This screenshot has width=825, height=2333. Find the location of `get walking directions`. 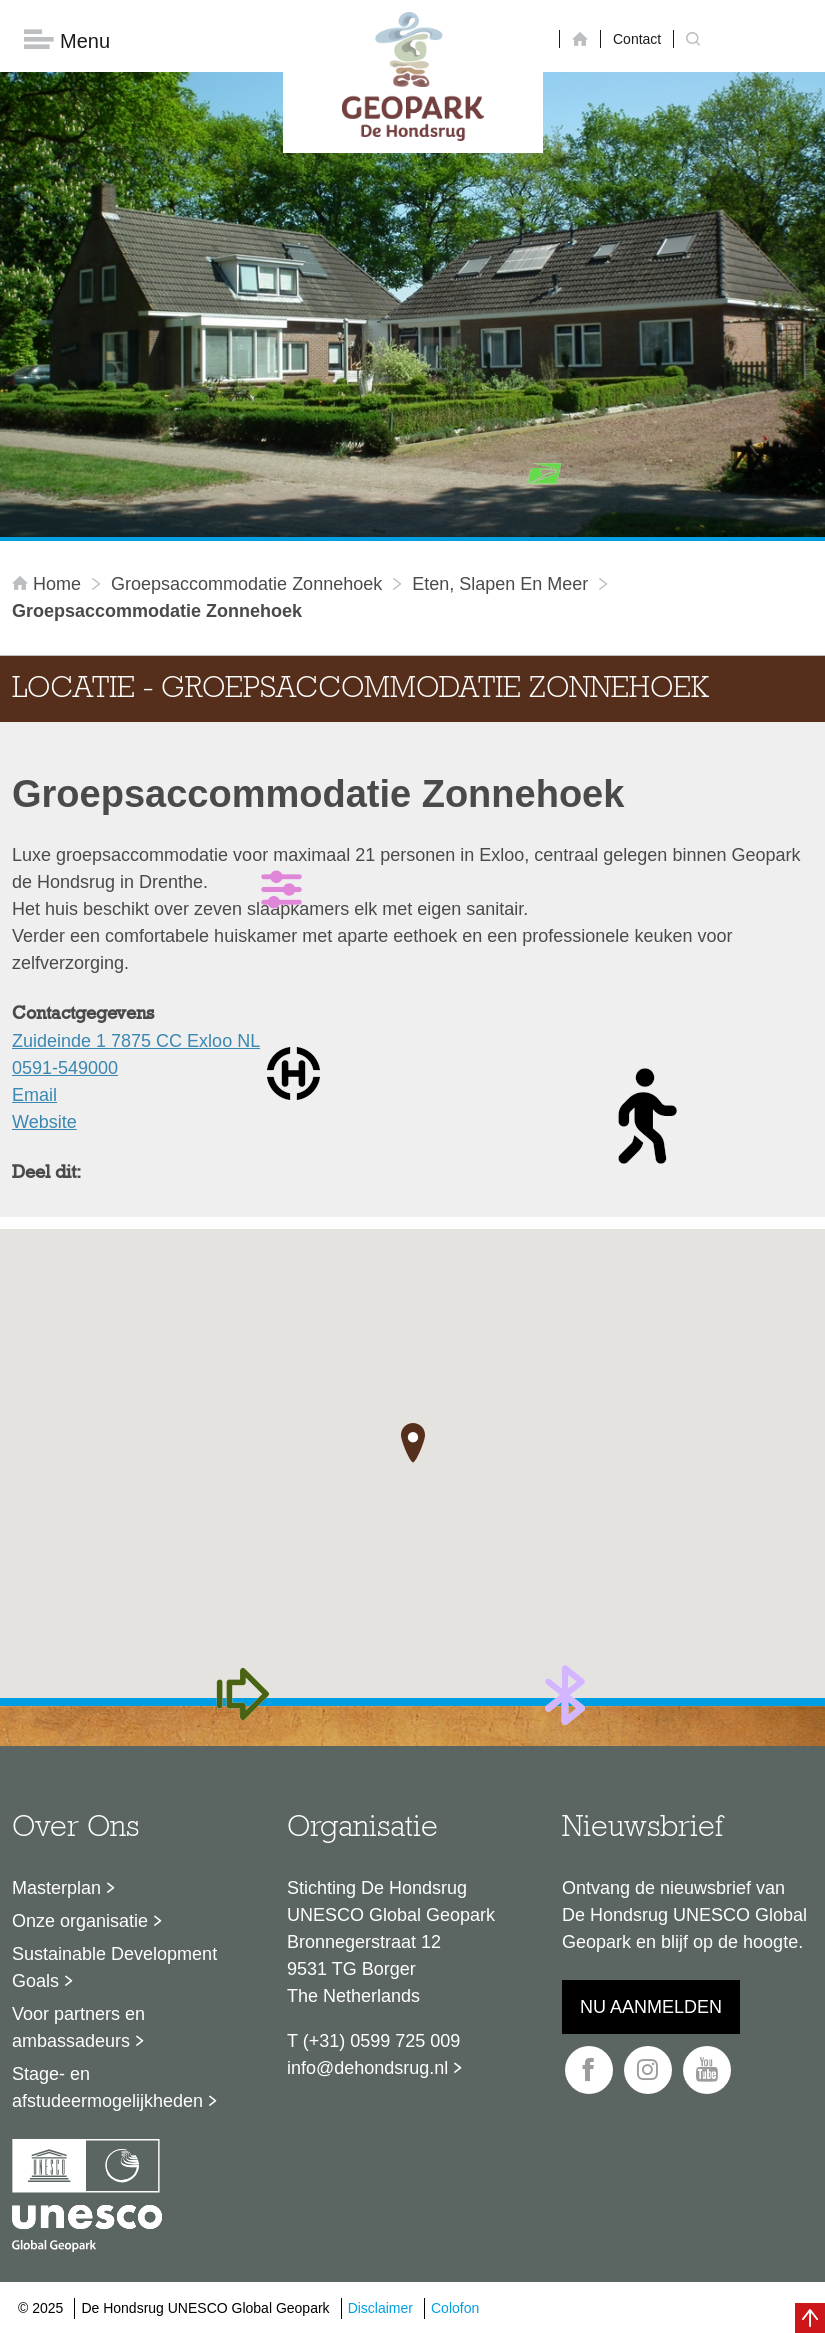

get walking directions is located at coordinates (645, 1116).